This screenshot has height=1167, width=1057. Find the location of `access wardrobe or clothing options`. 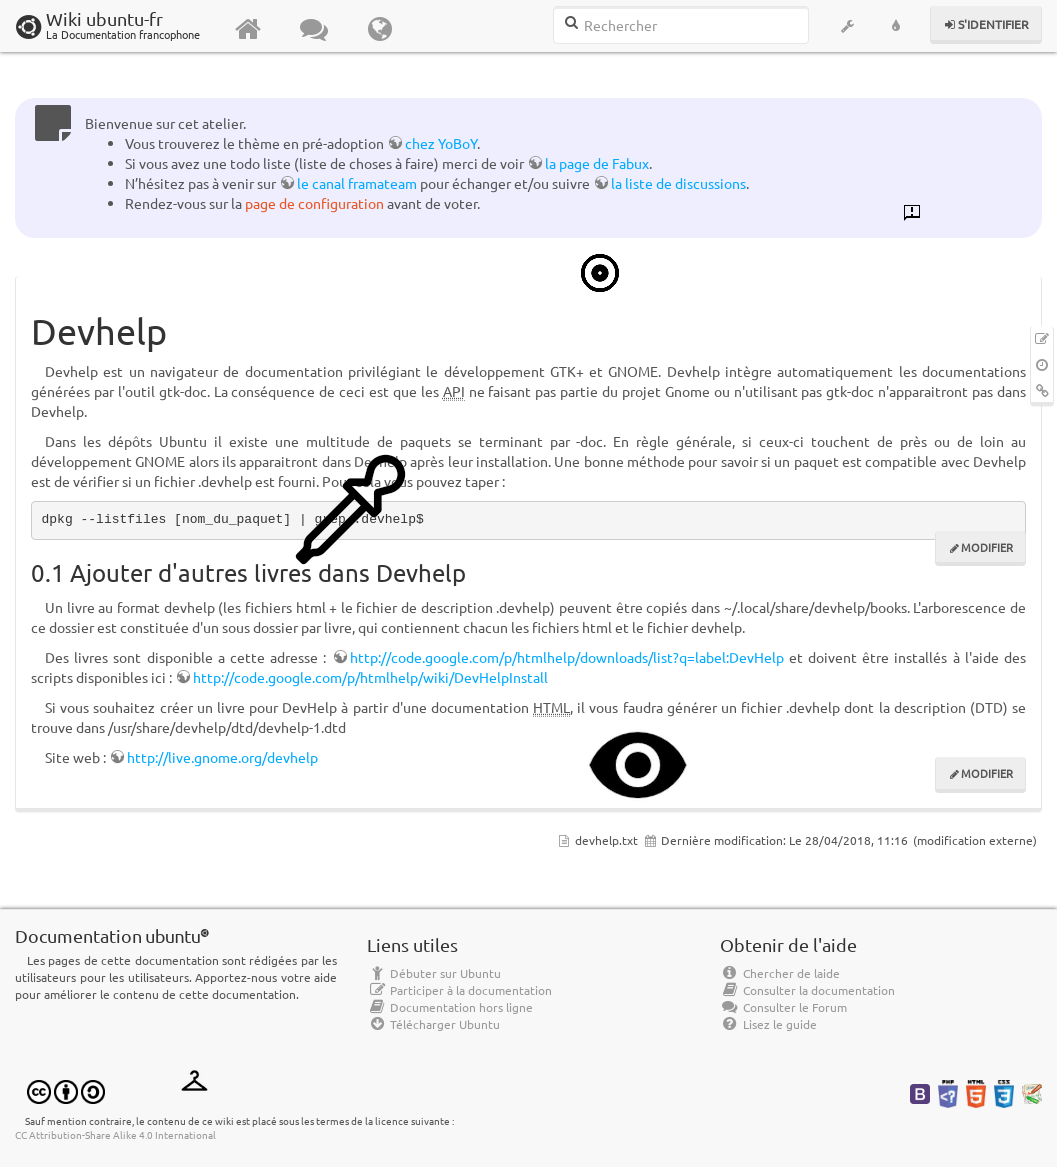

access wardrobe or clothing options is located at coordinates (194, 1080).